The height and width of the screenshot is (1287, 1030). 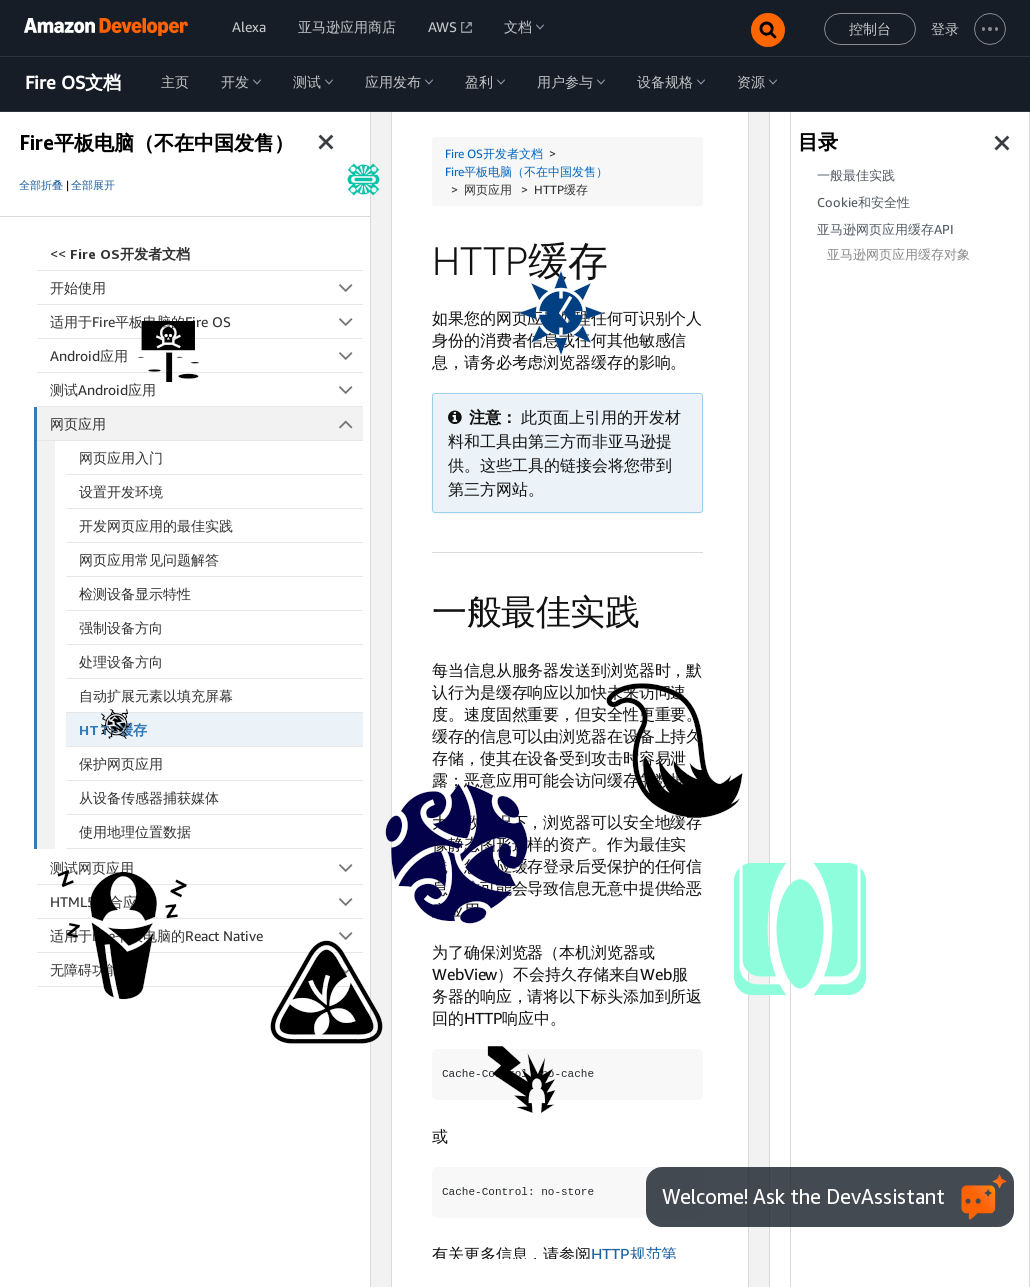 What do you see at coordinates (561, 313) in the screenshot?
I see `view or set sun-based time settings` at bounding box center [561, 313].